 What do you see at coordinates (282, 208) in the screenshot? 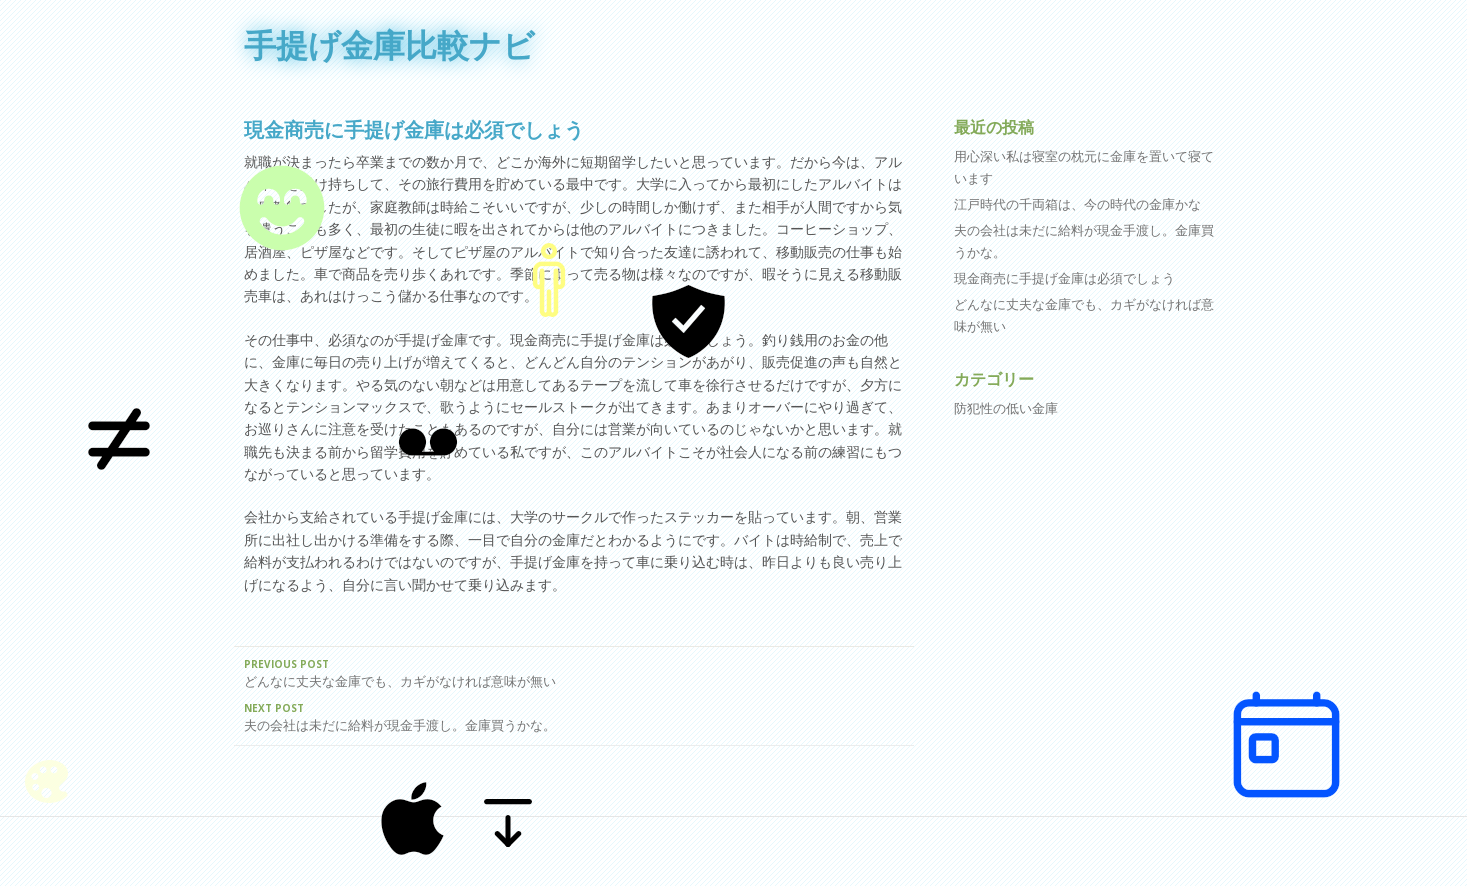
I see `add a positive reaction or emoji` at bounding box center [282, 208].